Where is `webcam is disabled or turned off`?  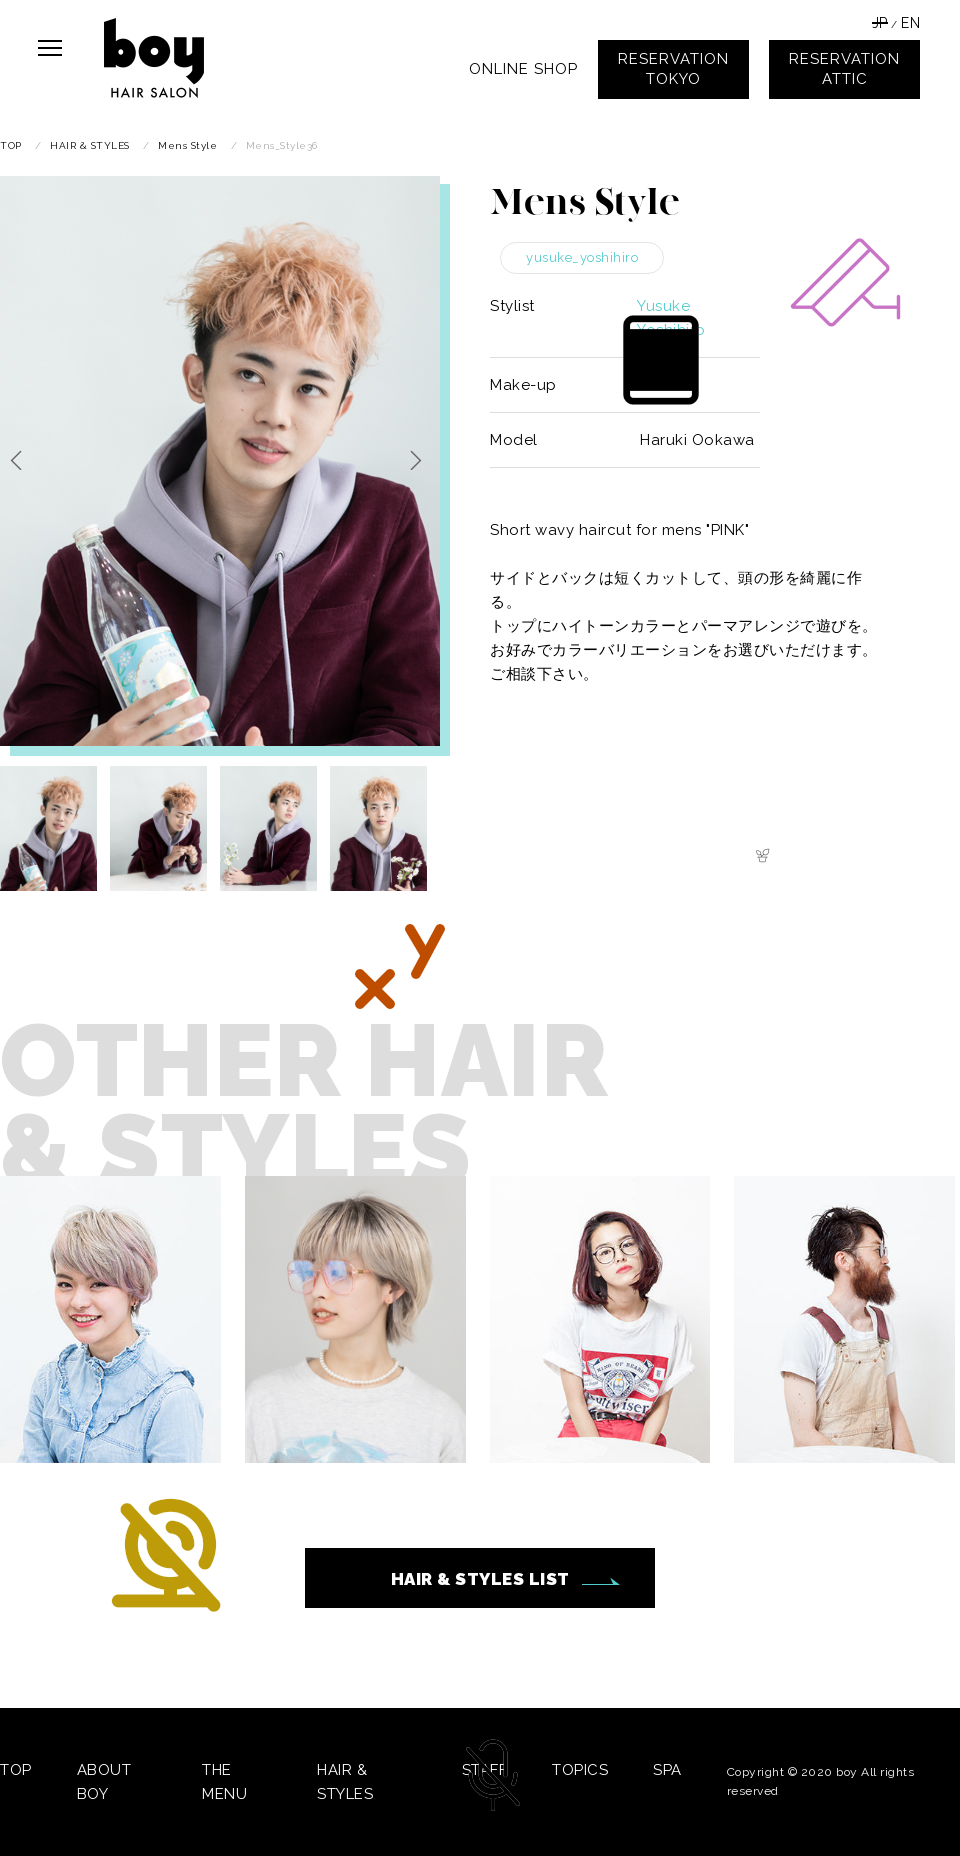
webcam is disabled or turned off is located at coordinates (170, 1557).